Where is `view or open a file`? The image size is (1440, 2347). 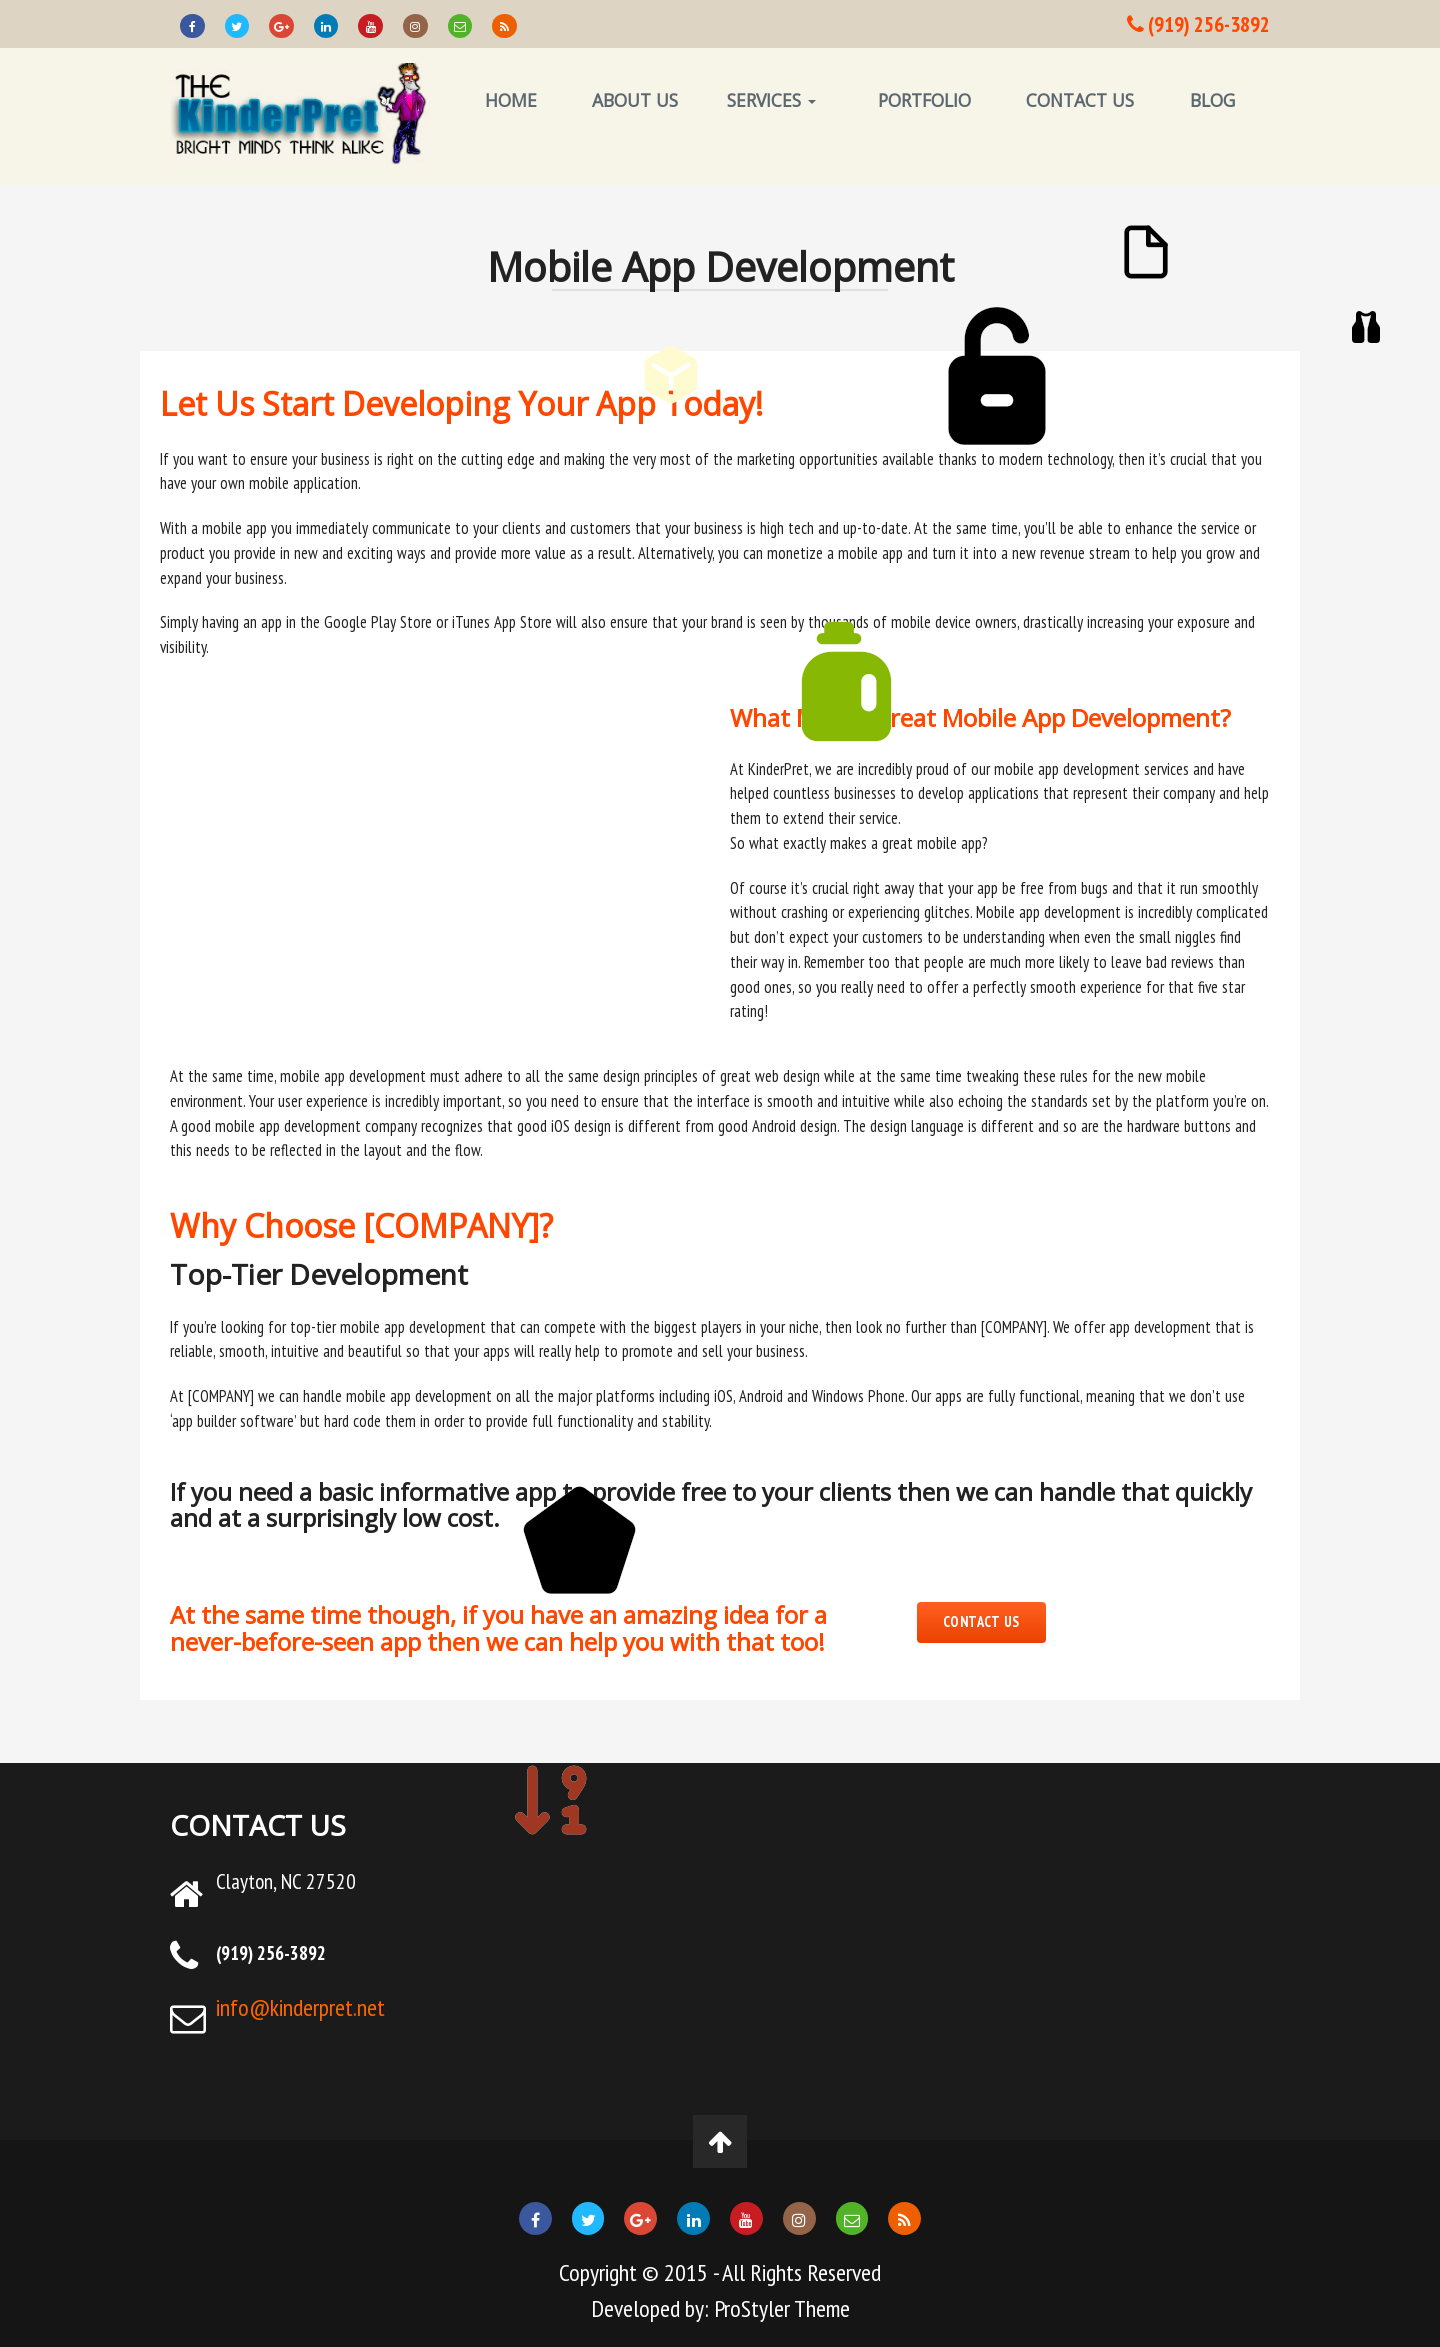
view or open a file is located at coordinates (1146, 252).